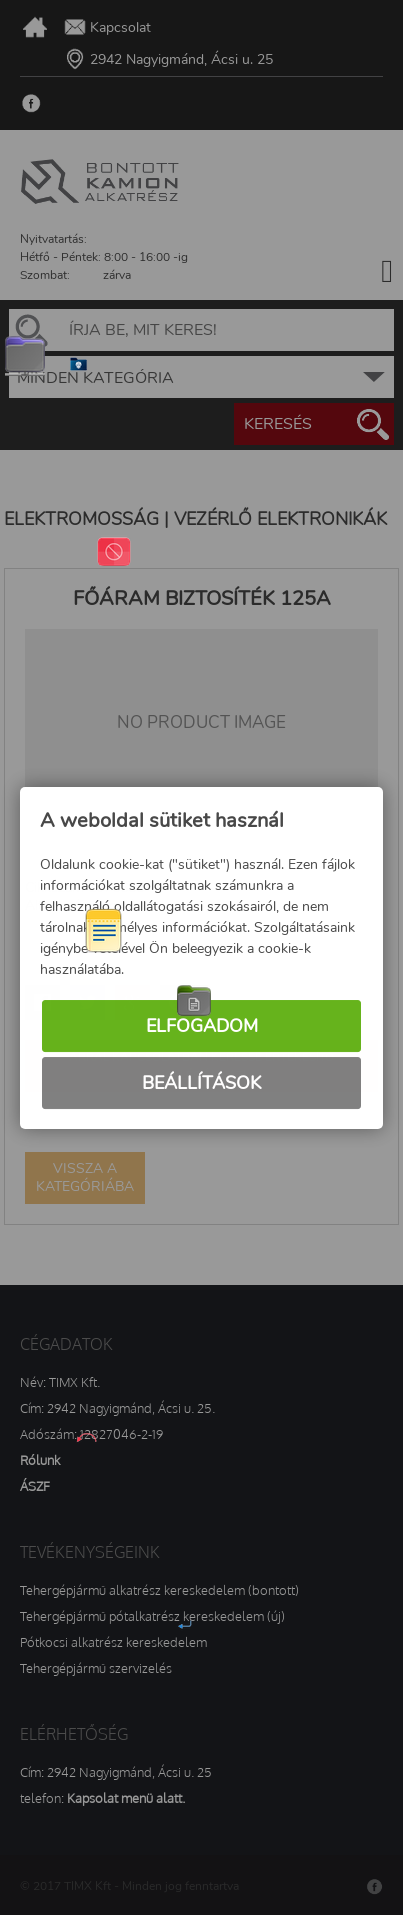 This screenshot has width=403, height=1915. Describe the element at coordinates (114, 551) in the screenshot. I see `indicates image failed to load` at that location.